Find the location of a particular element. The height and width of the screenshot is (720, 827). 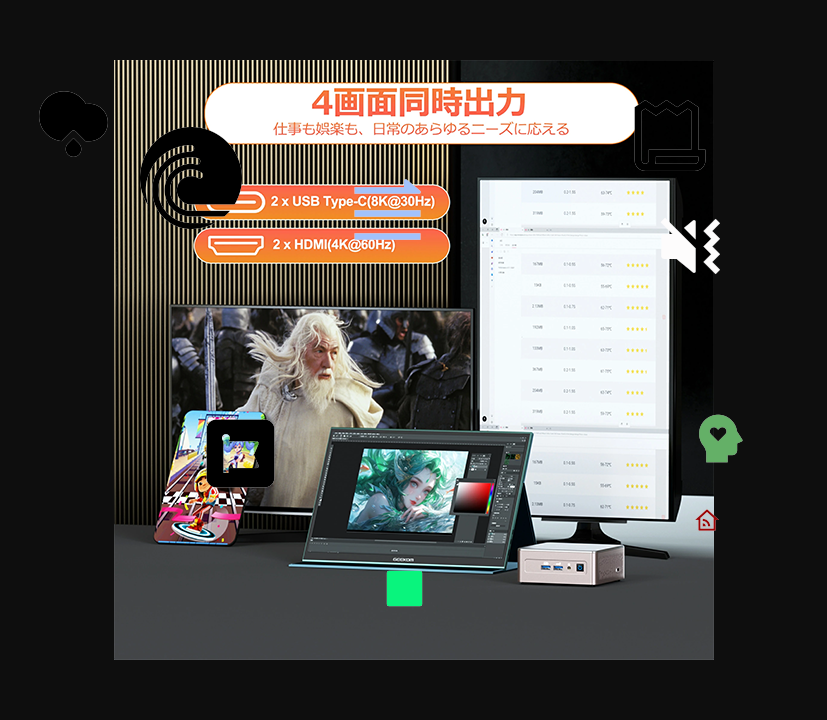

access mental health resources is located at coordinates (720, 438).